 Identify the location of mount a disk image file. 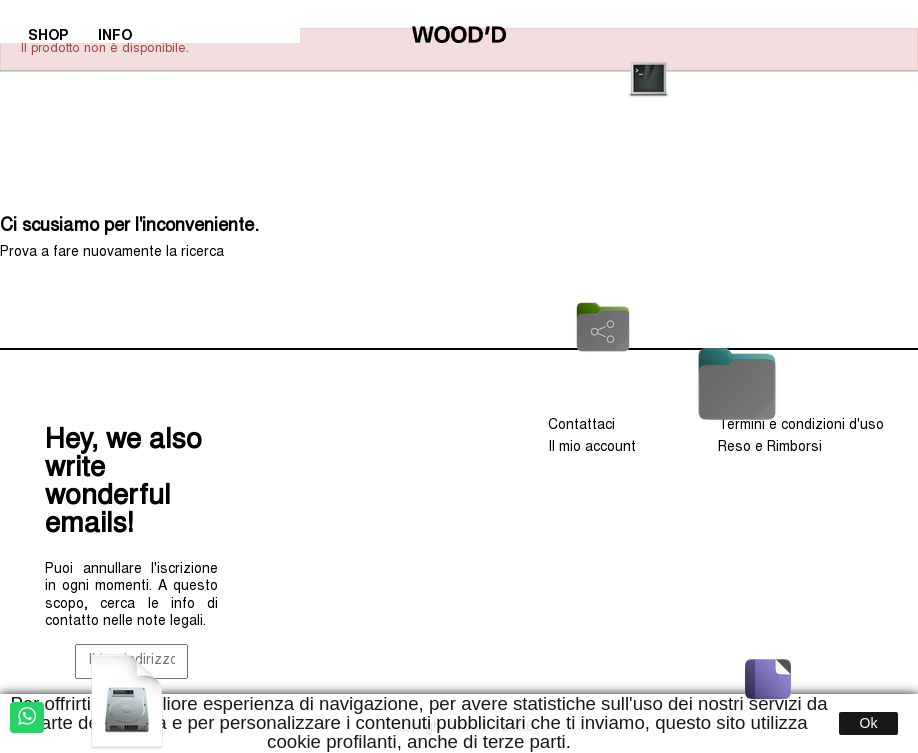
(127, 703).